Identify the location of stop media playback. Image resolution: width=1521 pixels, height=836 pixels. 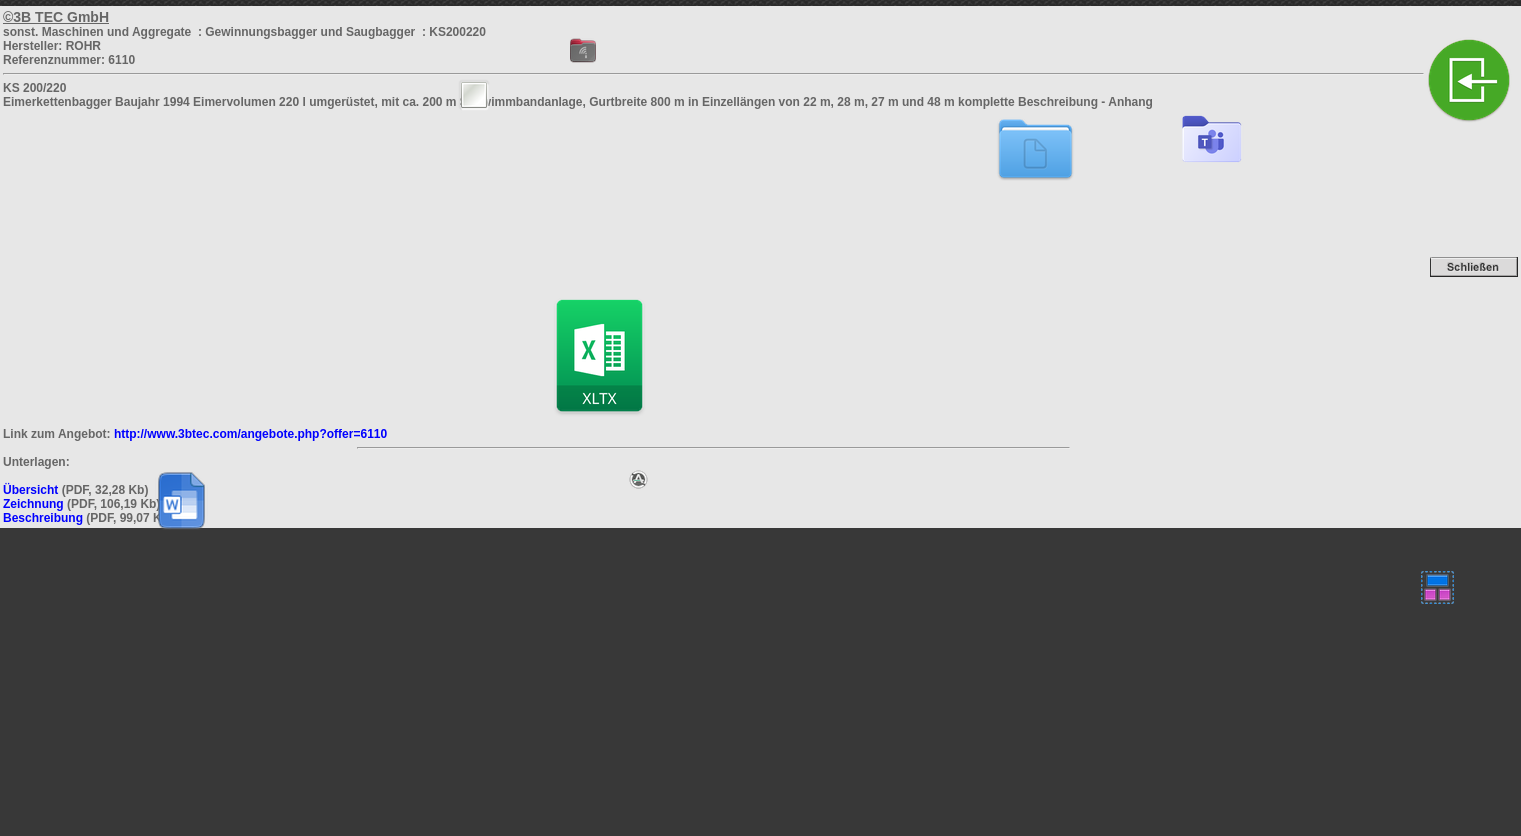
(474, 95).